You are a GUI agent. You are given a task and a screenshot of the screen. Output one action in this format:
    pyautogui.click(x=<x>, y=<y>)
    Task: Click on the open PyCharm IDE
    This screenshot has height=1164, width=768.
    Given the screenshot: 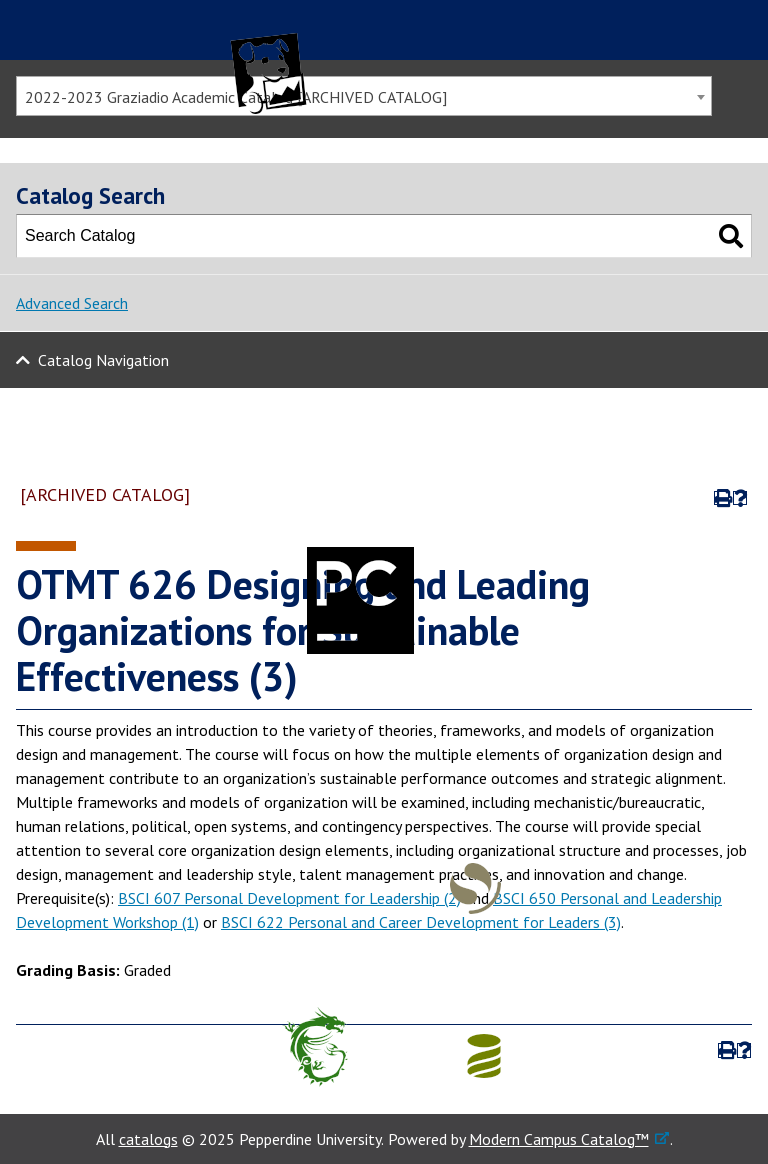 What is the action you would take?
    pyautogui.click(x=360, y=600)
    